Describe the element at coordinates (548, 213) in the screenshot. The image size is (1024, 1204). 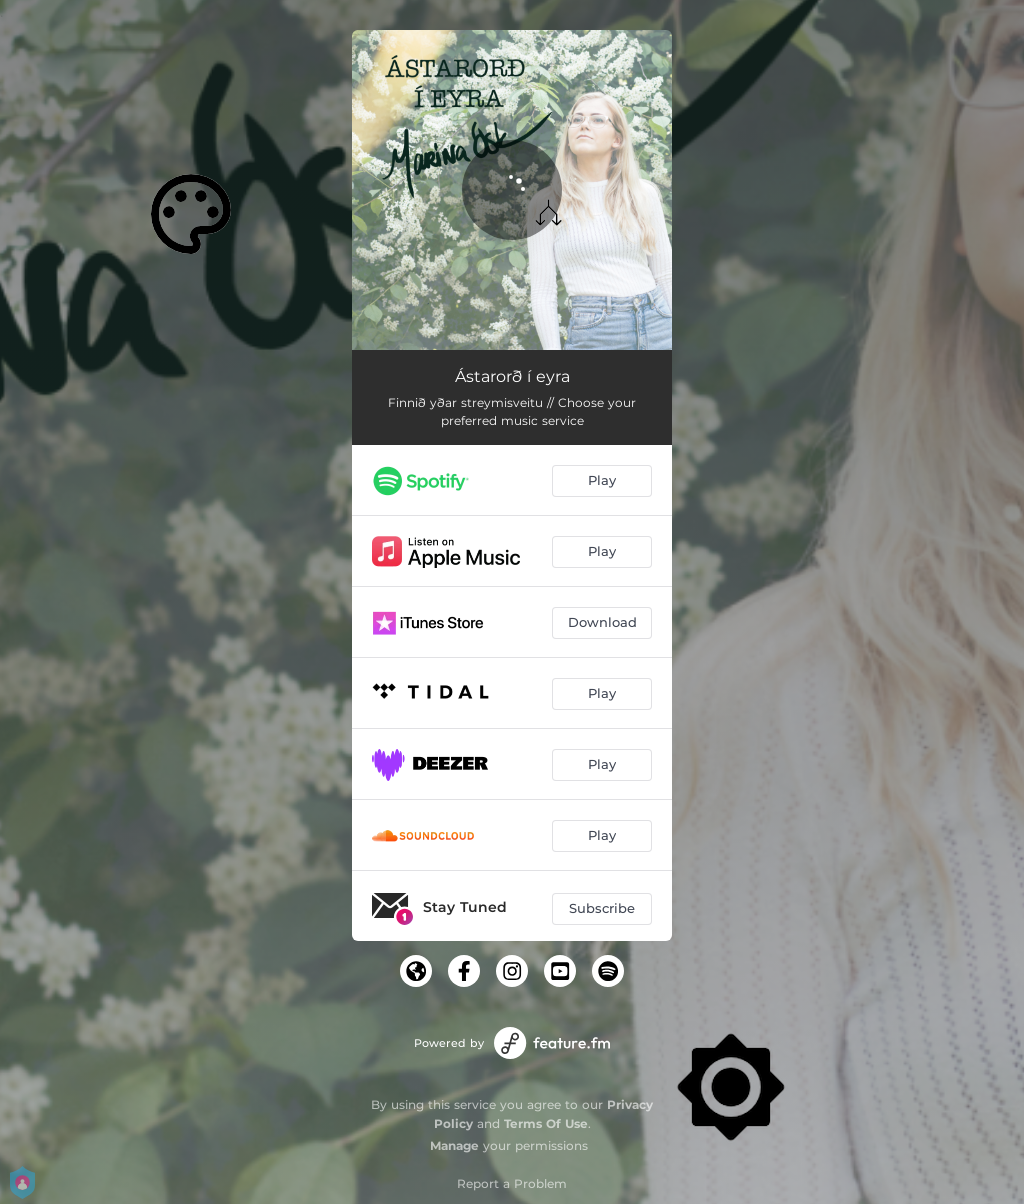
I see `split content into multiple paths` at that location.